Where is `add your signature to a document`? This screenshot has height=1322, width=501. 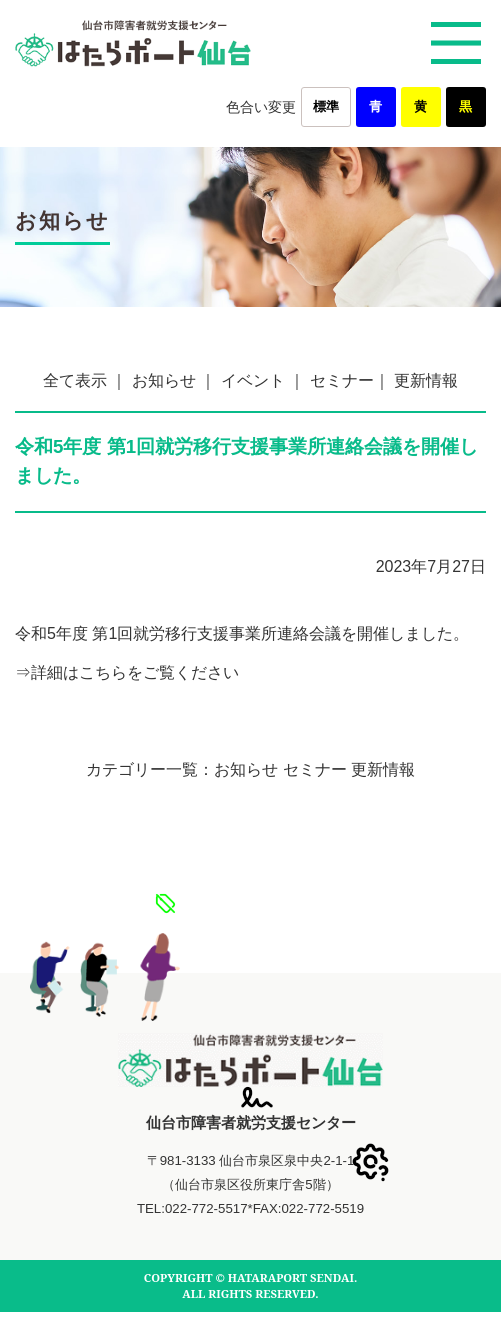
add your signature to a document is located at coordinates (257, 1098).